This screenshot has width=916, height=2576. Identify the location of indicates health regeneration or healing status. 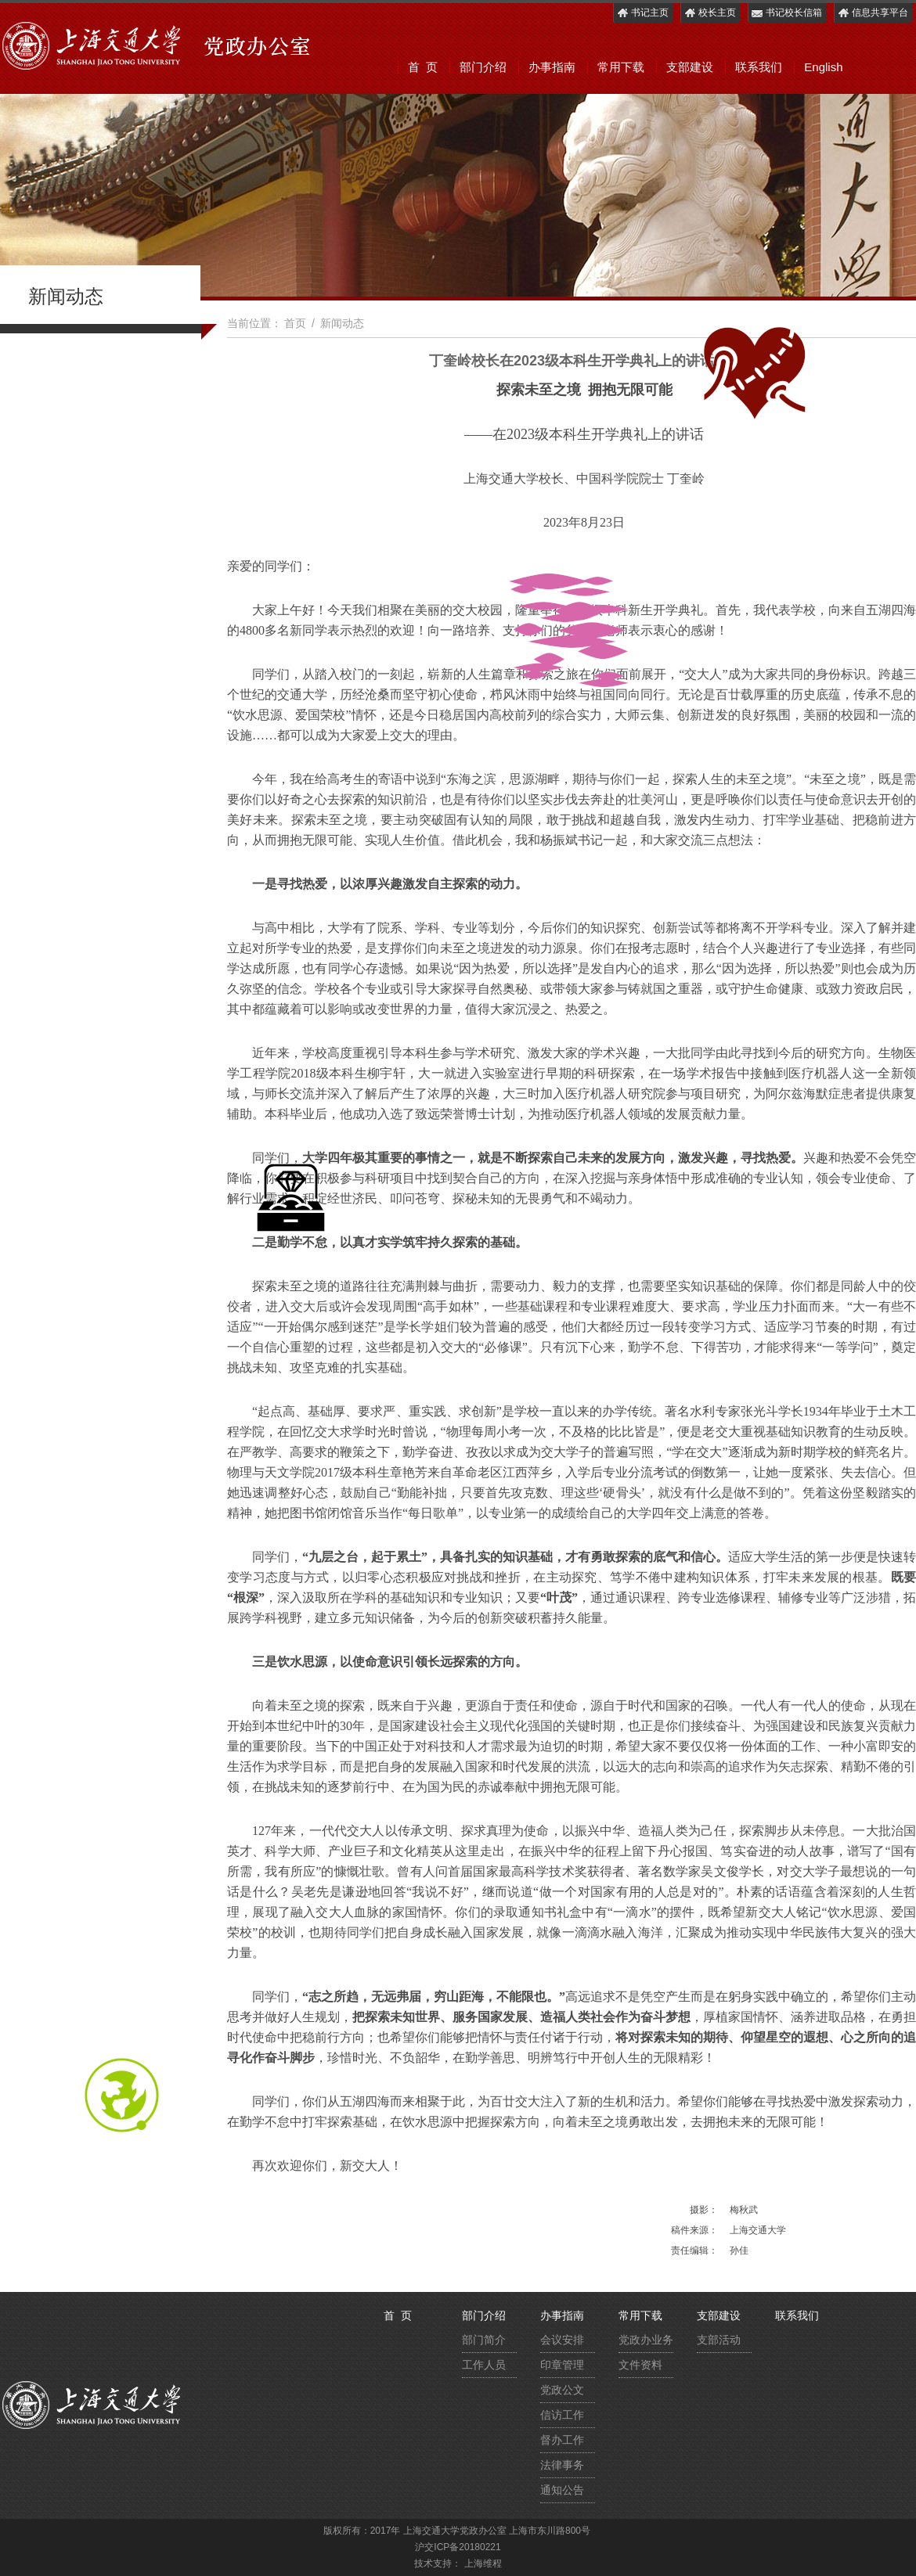
(754, 374).